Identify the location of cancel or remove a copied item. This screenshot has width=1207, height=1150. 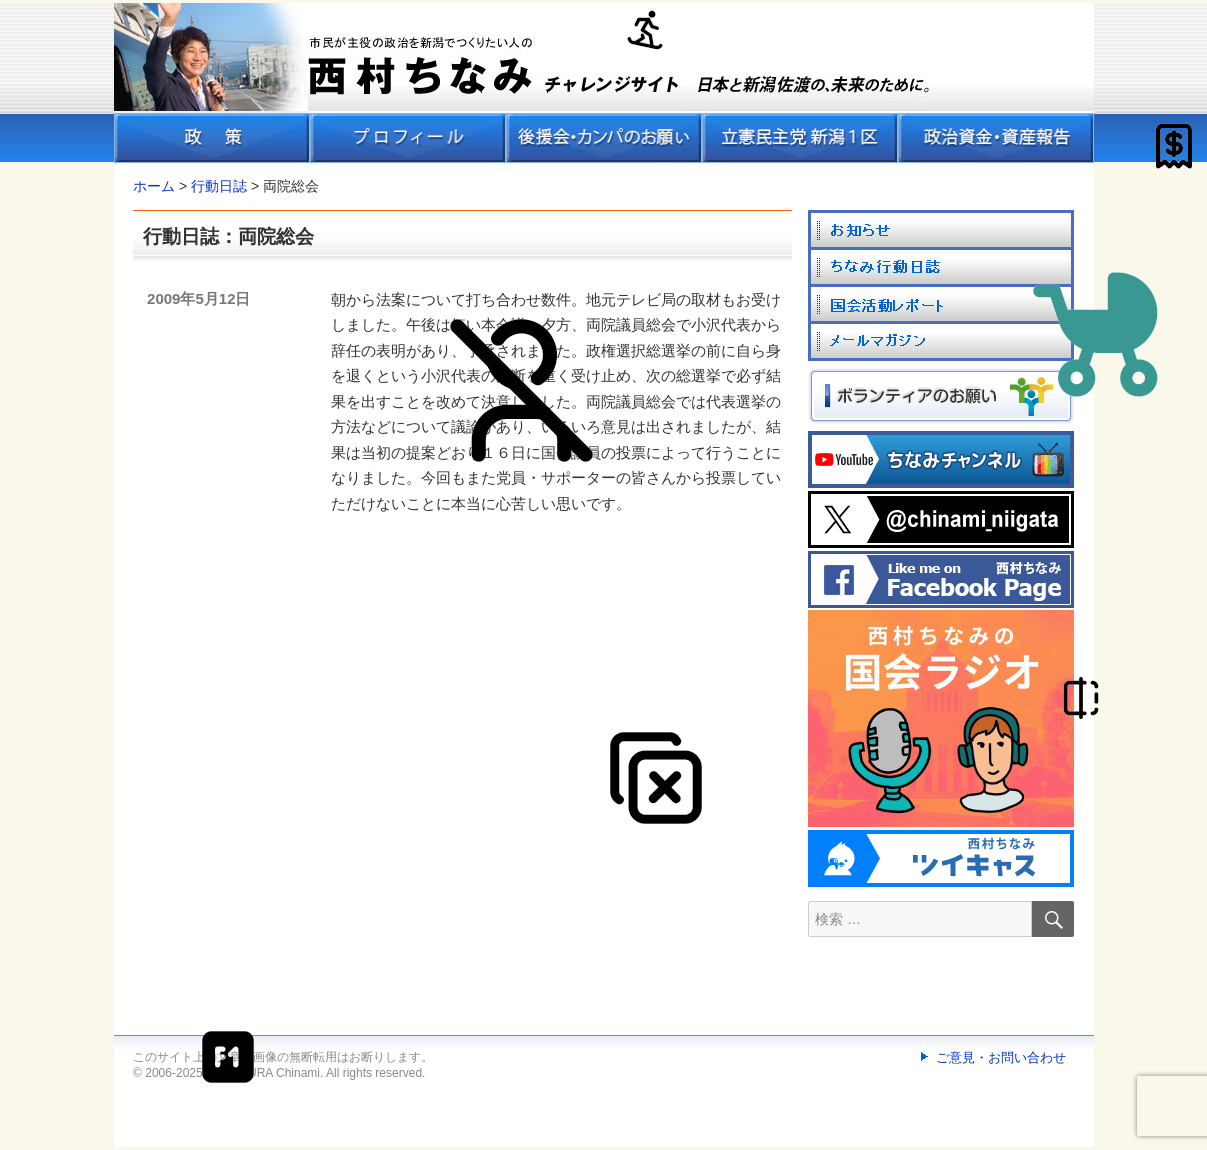
(656, 778).